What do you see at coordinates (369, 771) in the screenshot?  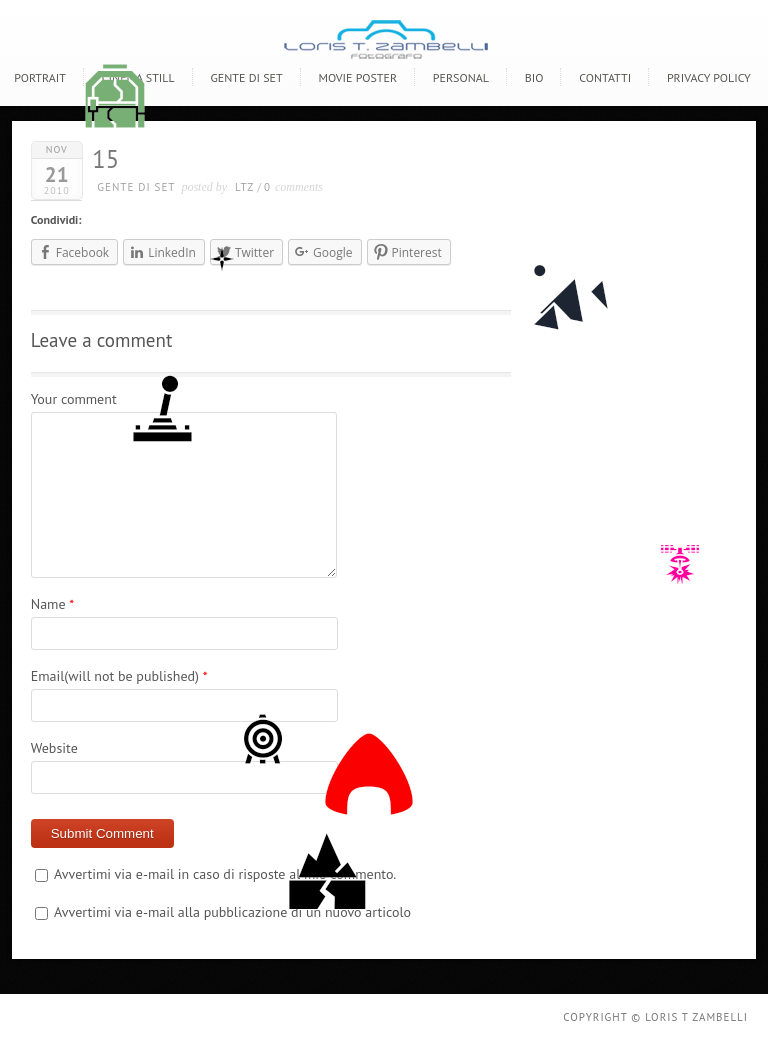 I see `onigiri or rice ball food item` at bounding box center [369, 771].